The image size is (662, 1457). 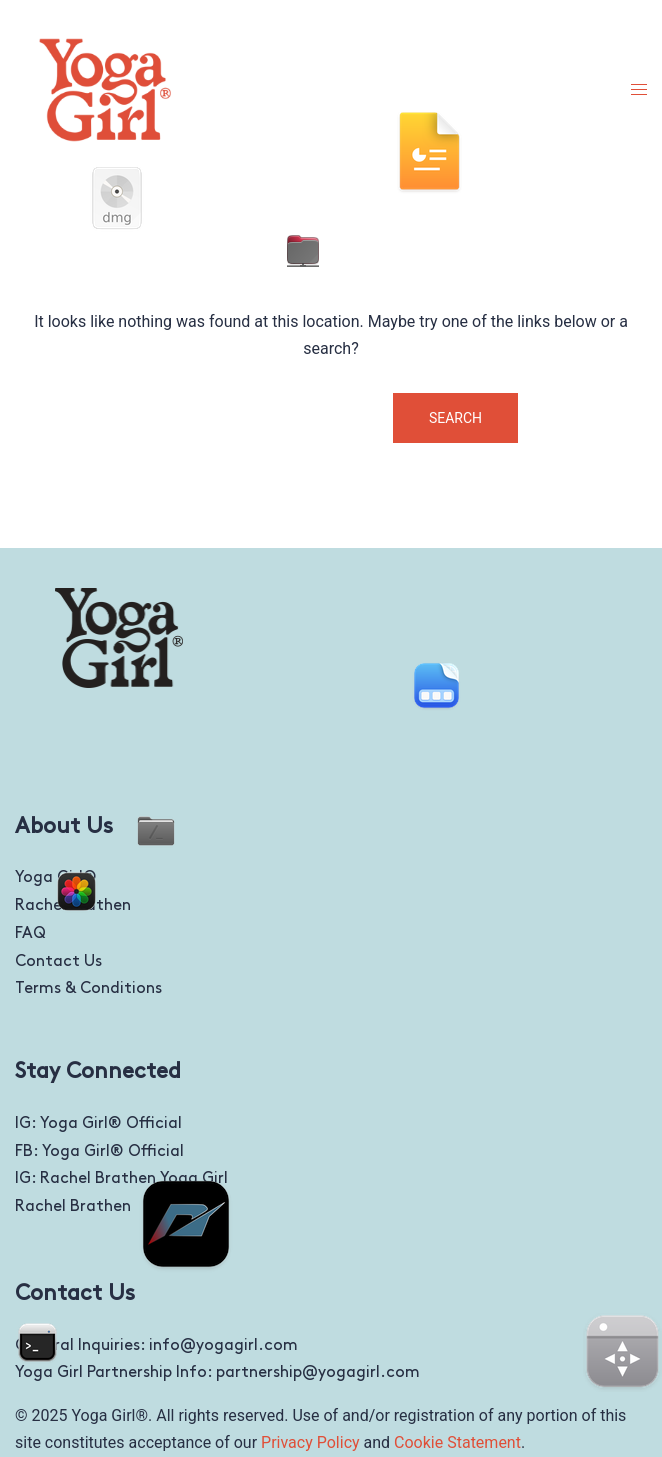 What do you see at coordinates (76, 891) in the screenshot?
I see `open the photos app` at bounding box center [76, 891].